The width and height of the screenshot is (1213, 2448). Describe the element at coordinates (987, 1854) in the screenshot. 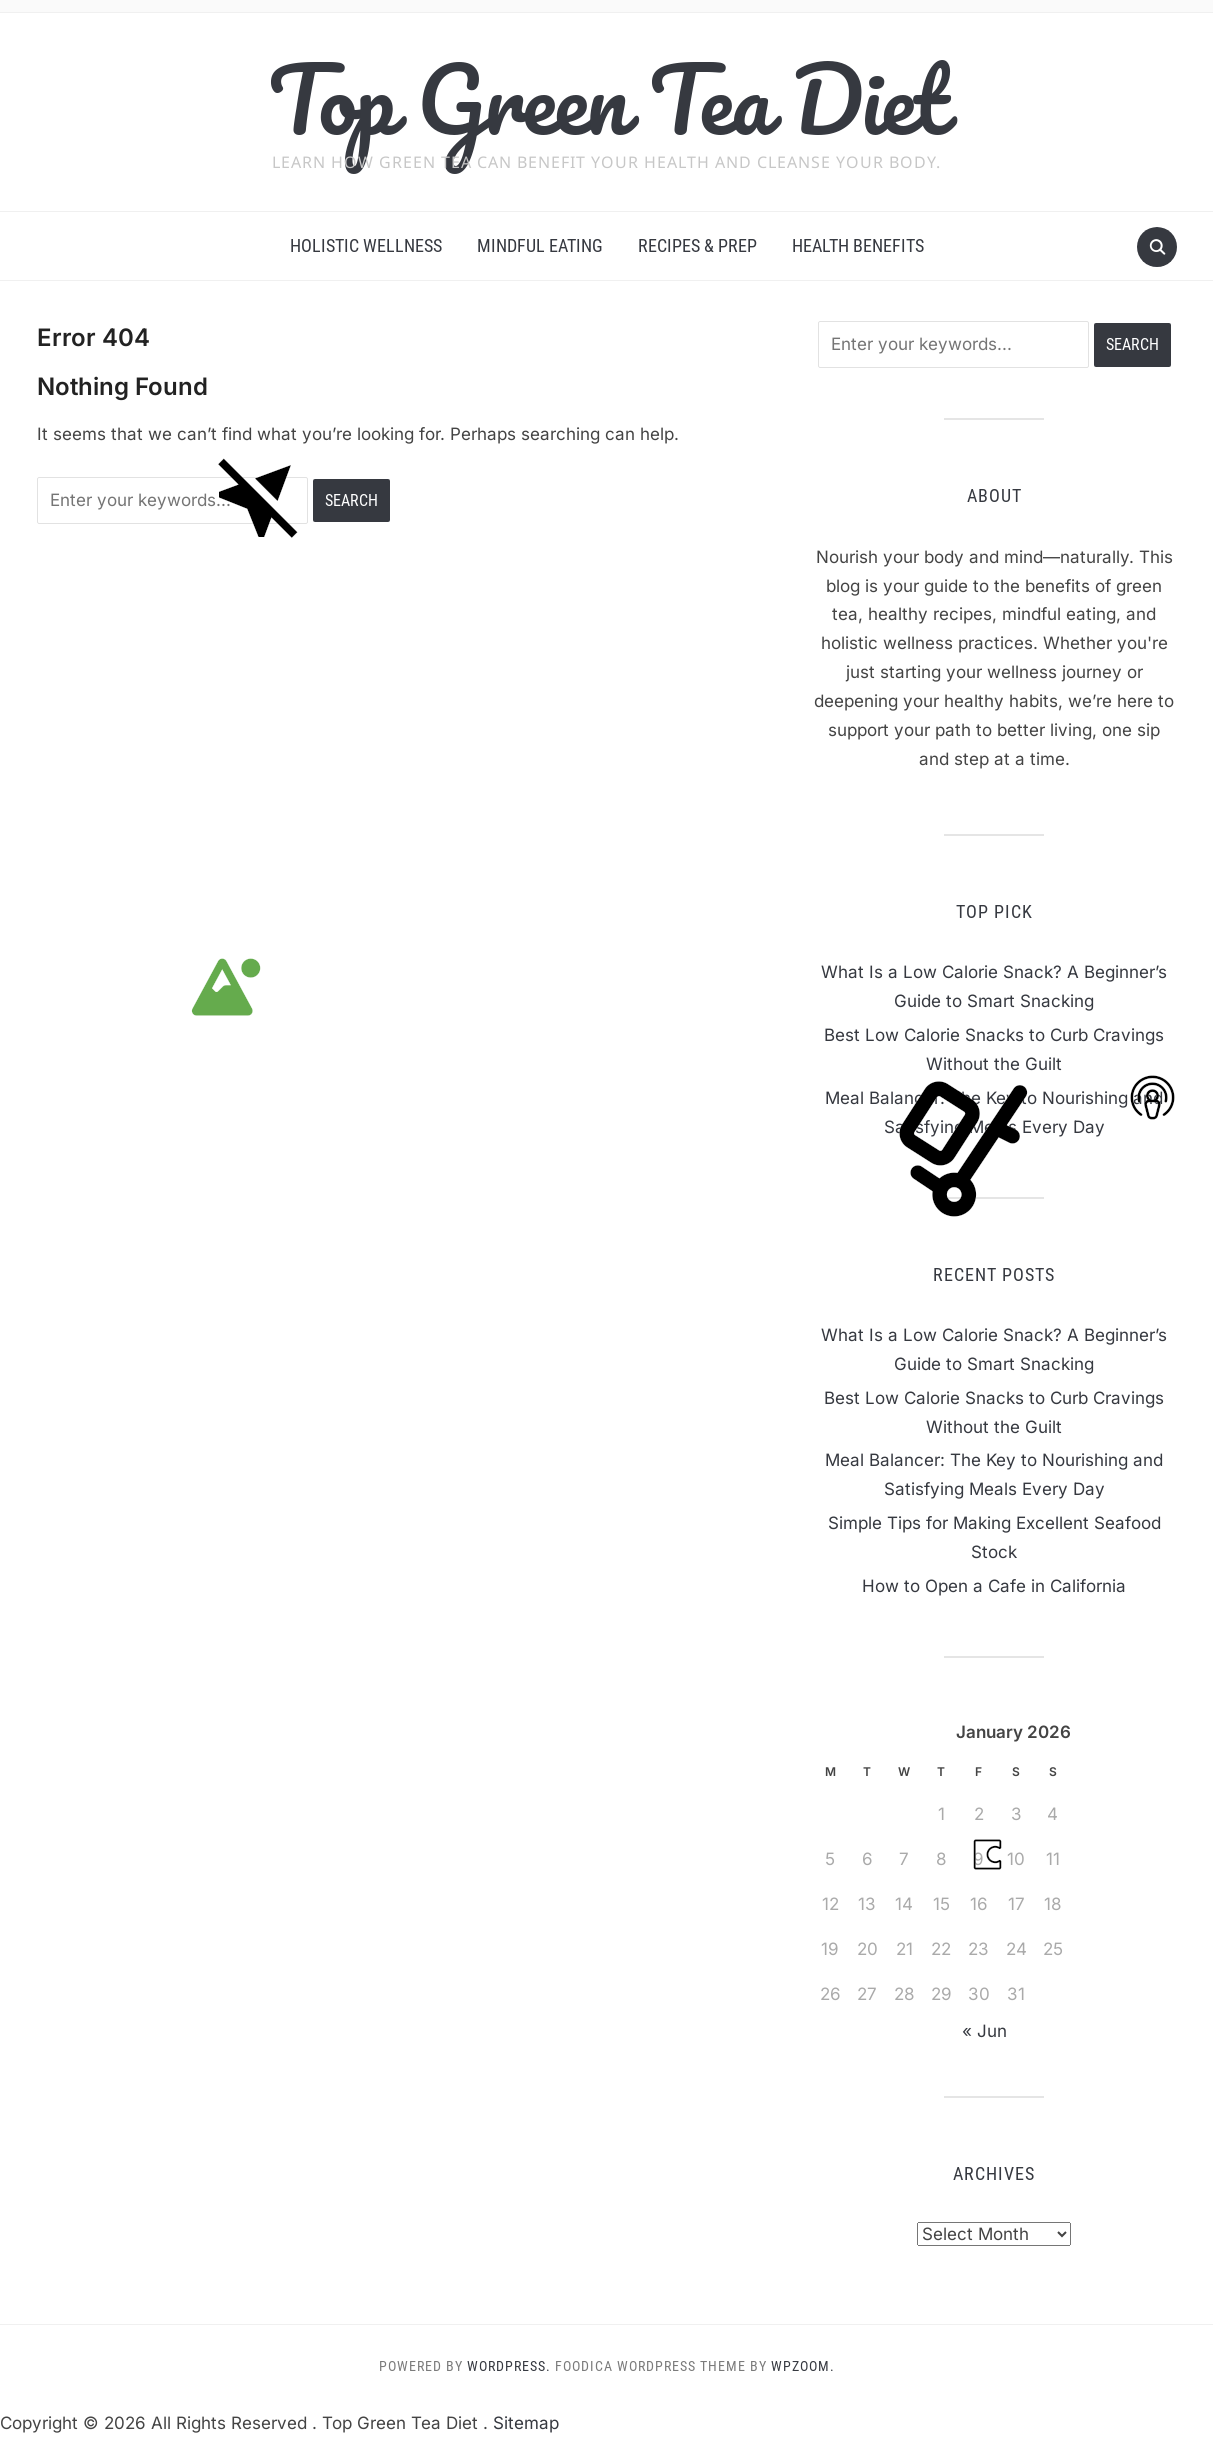

I see `open coda app` at that location.